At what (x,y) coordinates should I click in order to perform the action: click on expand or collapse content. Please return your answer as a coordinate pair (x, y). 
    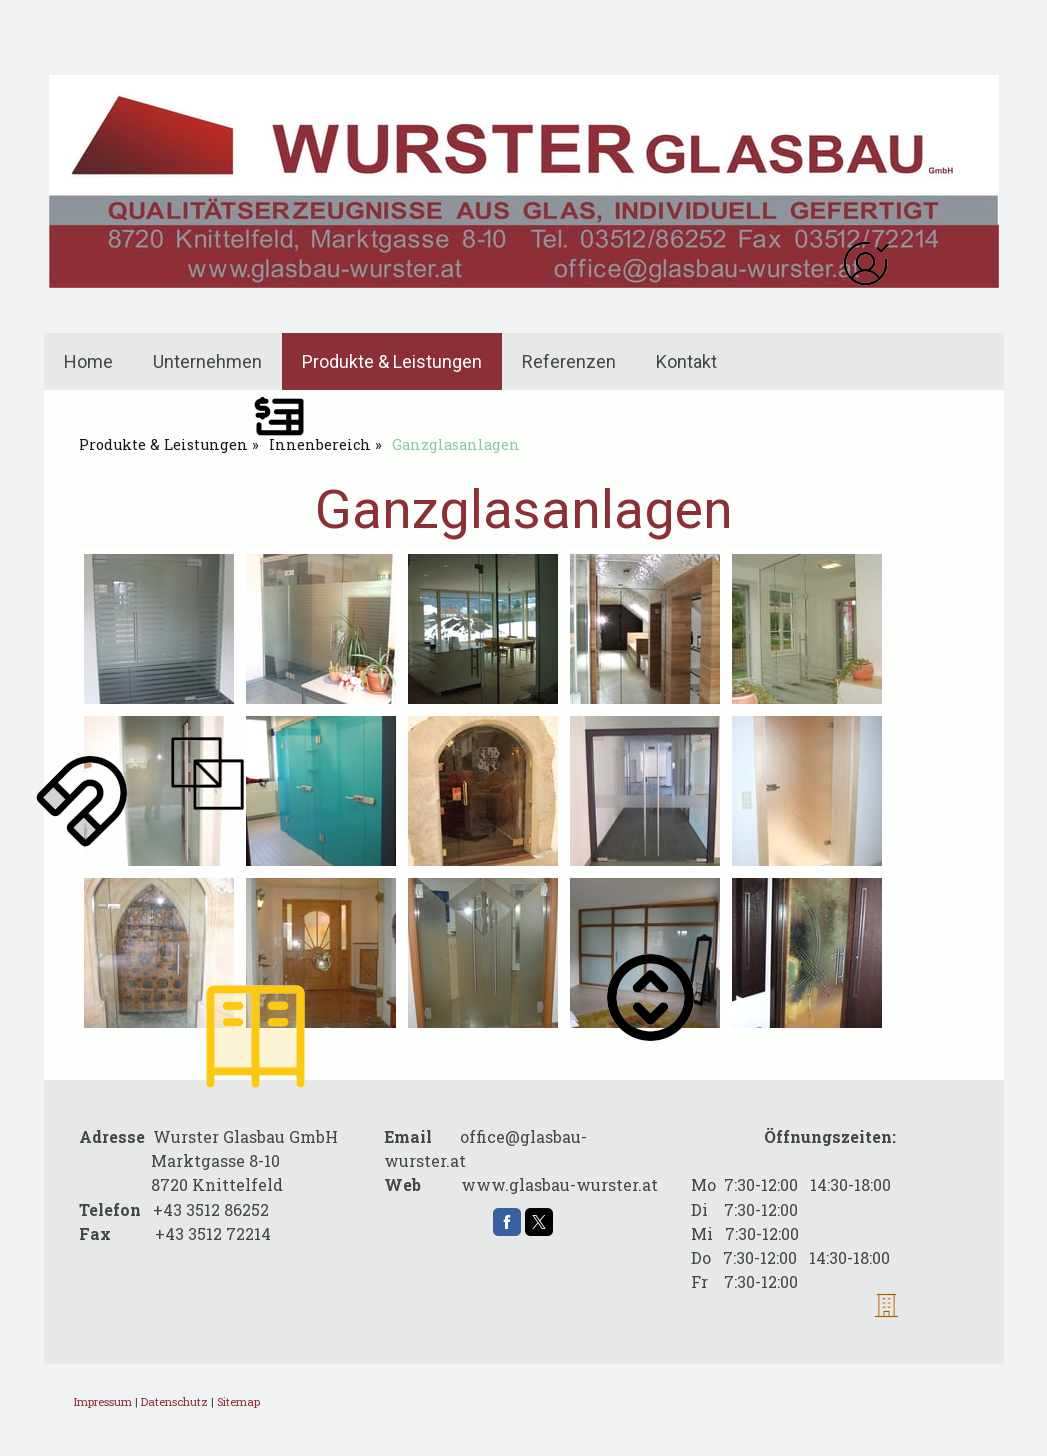
    Looking at the image, I should click on (650, 997).